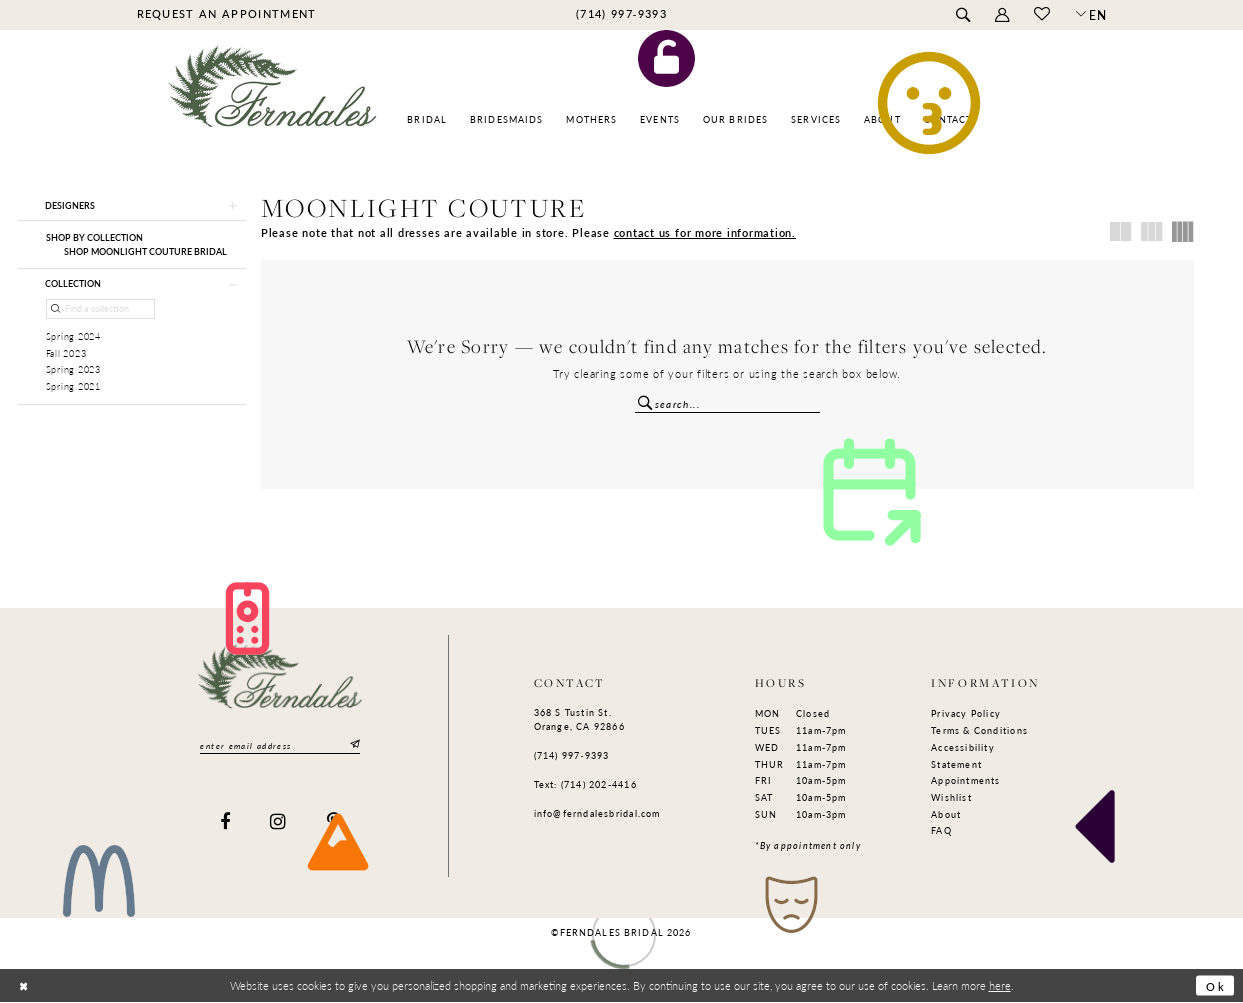 This screenshot has width=1243, height=1003. What do you see at coordinates (929, 103) in the screenshot?
I see `send a kiss or blowing kiss emoji` at bounding box center [929, 103].